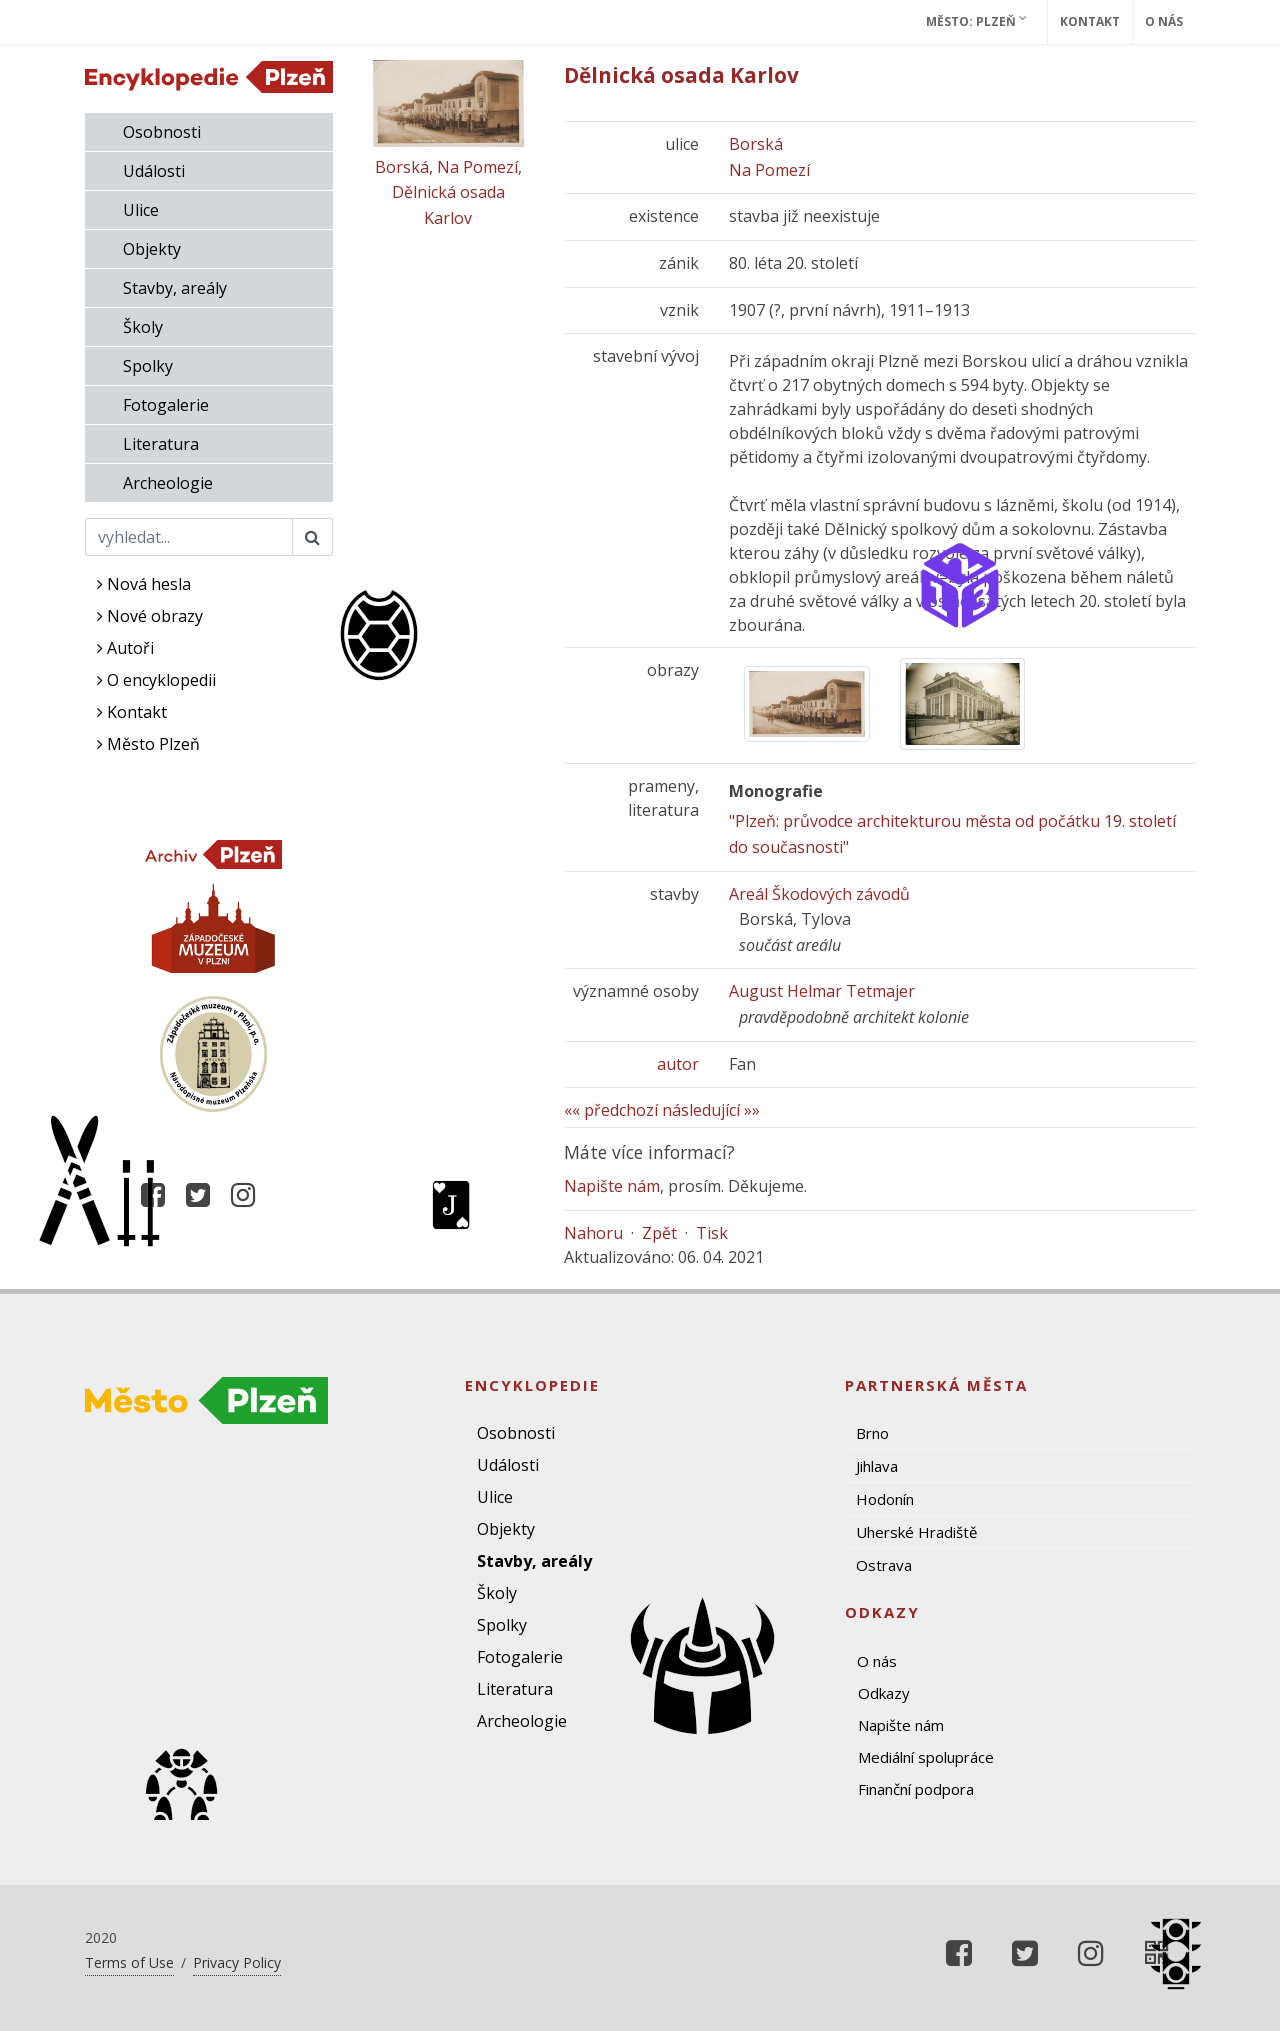 Image resolution: width=1280 pixels, height=2031 pixels. I want to click on browse skiing or winter sports activities, so click(96, 1181).